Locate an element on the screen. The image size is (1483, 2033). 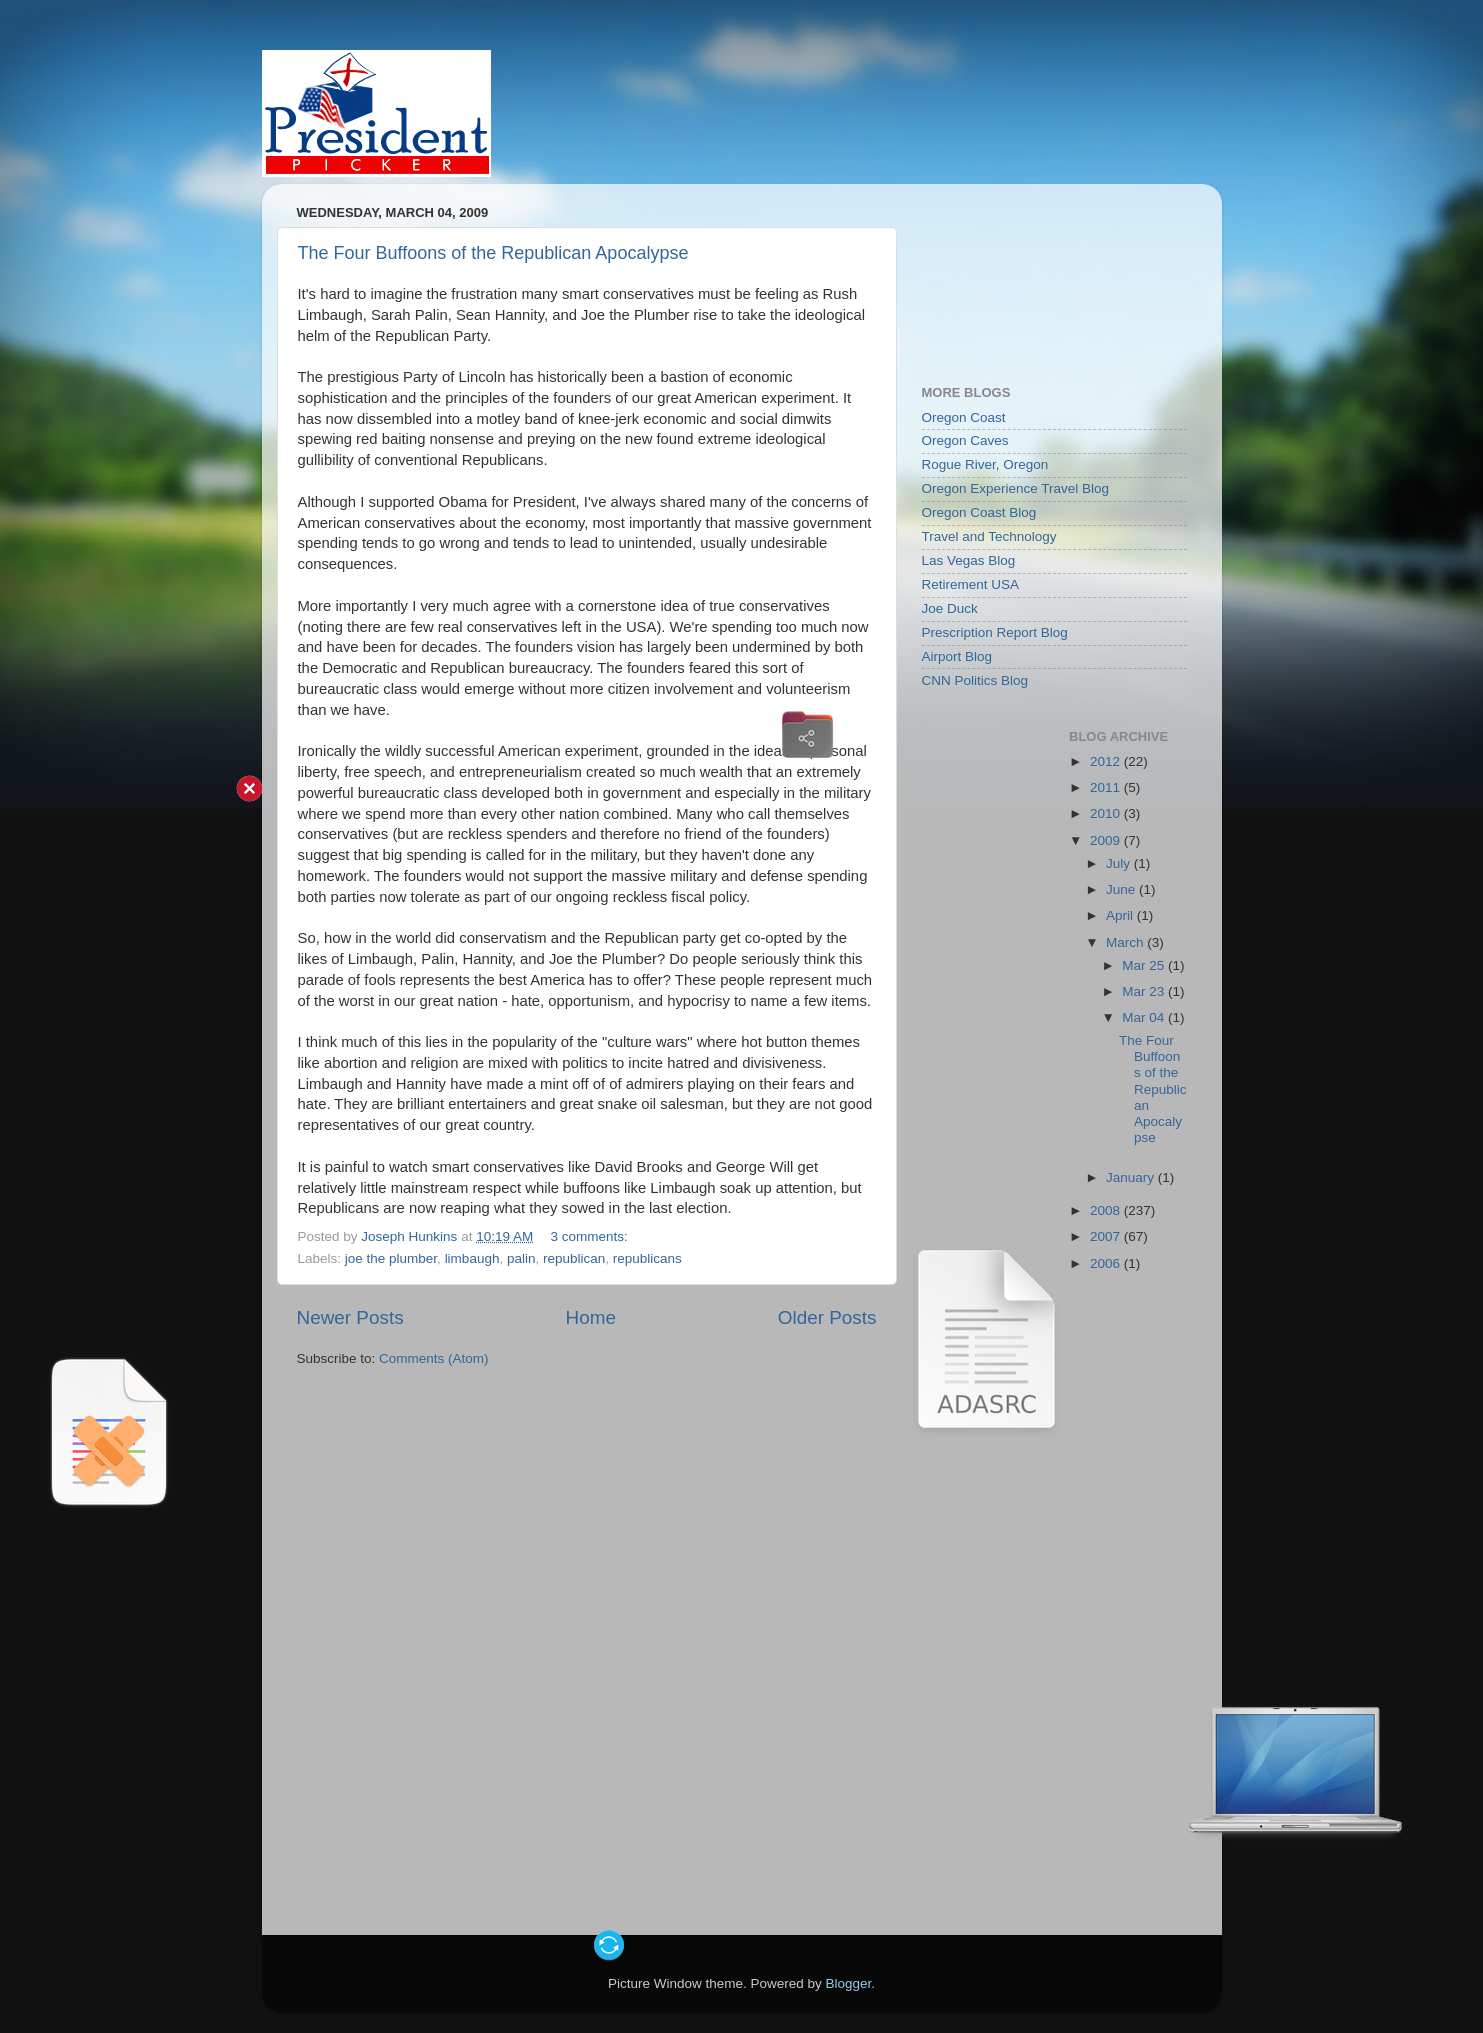
indicates syncing in progress is located at coordinates (609, 1945).